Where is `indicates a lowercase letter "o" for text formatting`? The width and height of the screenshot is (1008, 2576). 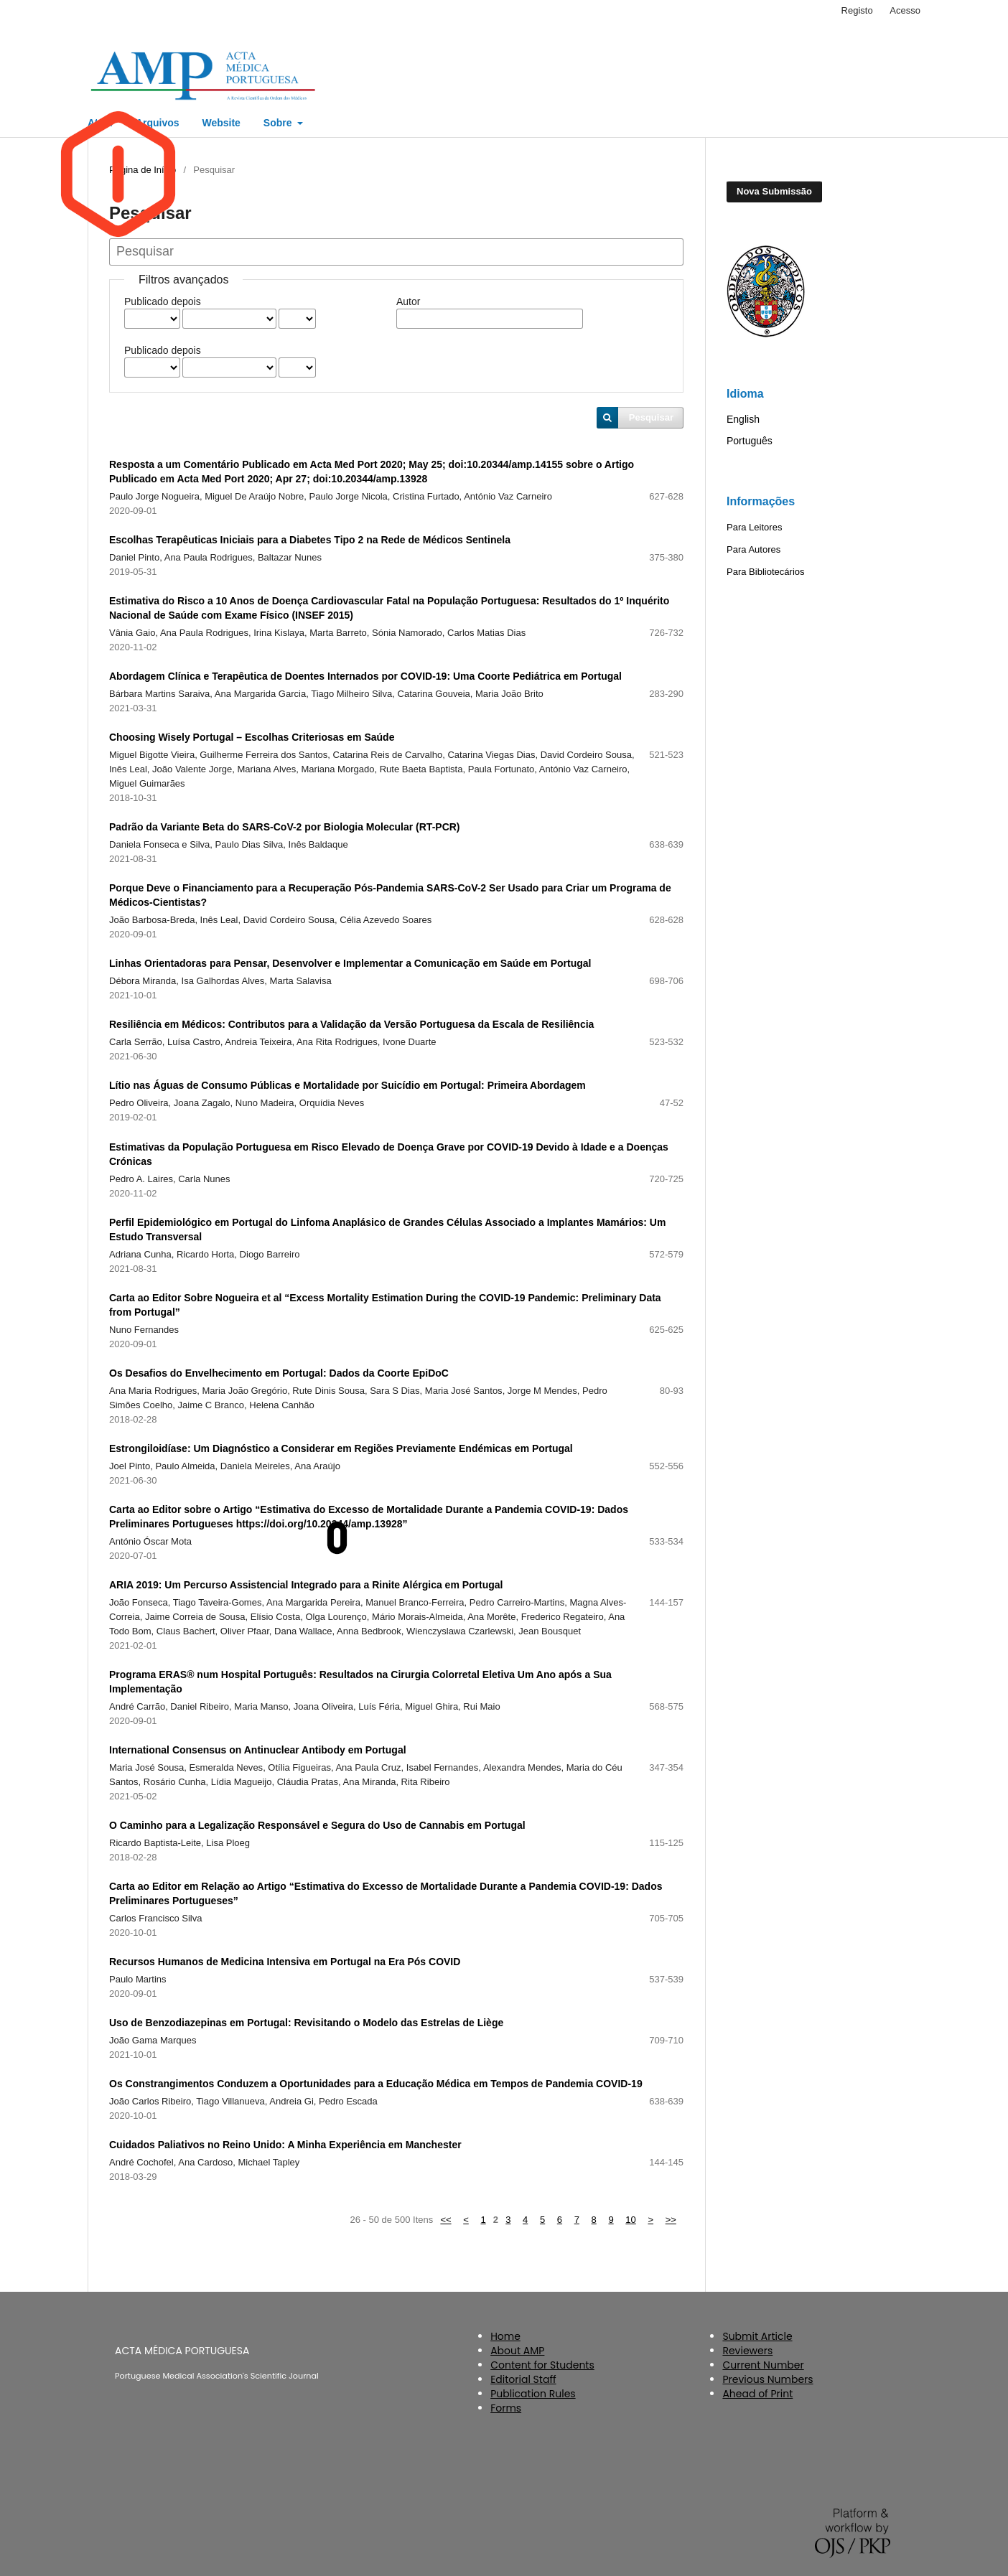 indicates a lowercase letter "o" for text formatting is located at coordinates (337, 1537).